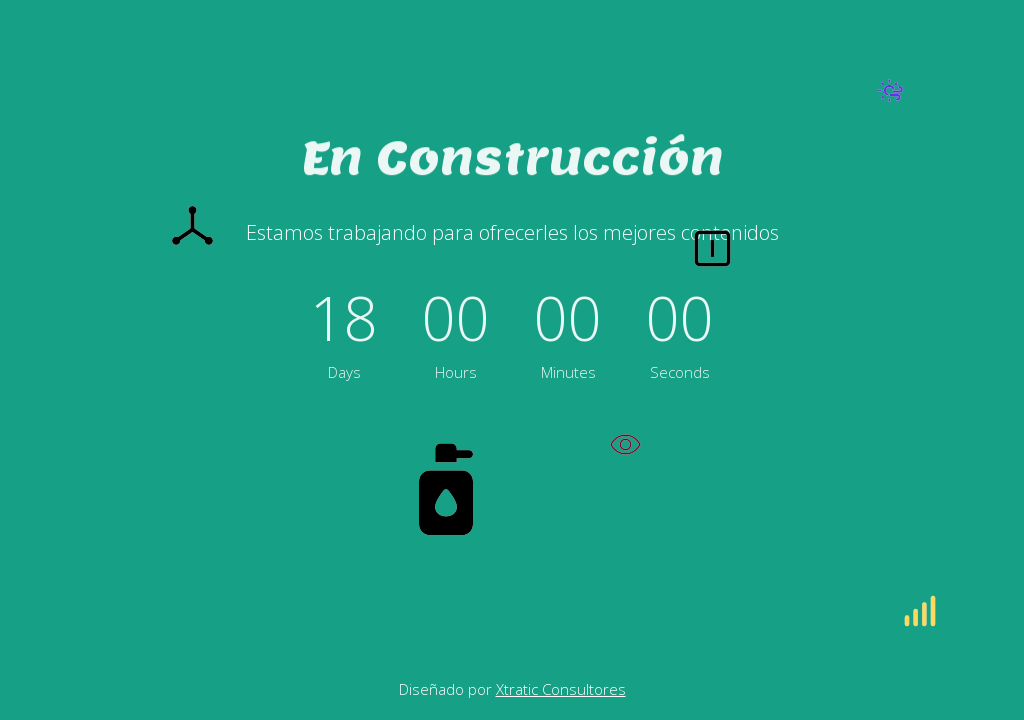  I want to click on view current weather conditions, so click(890, 90).